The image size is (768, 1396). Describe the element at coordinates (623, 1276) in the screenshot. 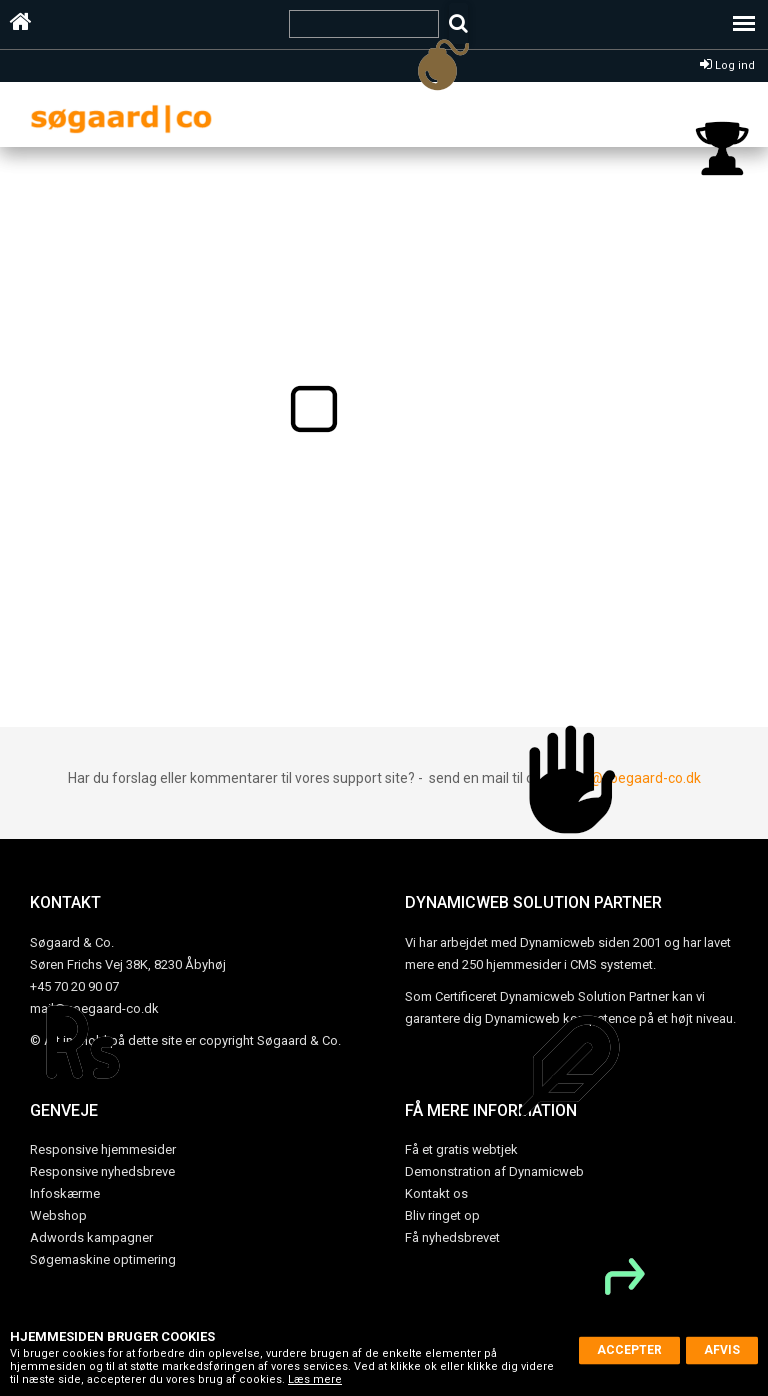

I see `share content or forward to another user` at that location.